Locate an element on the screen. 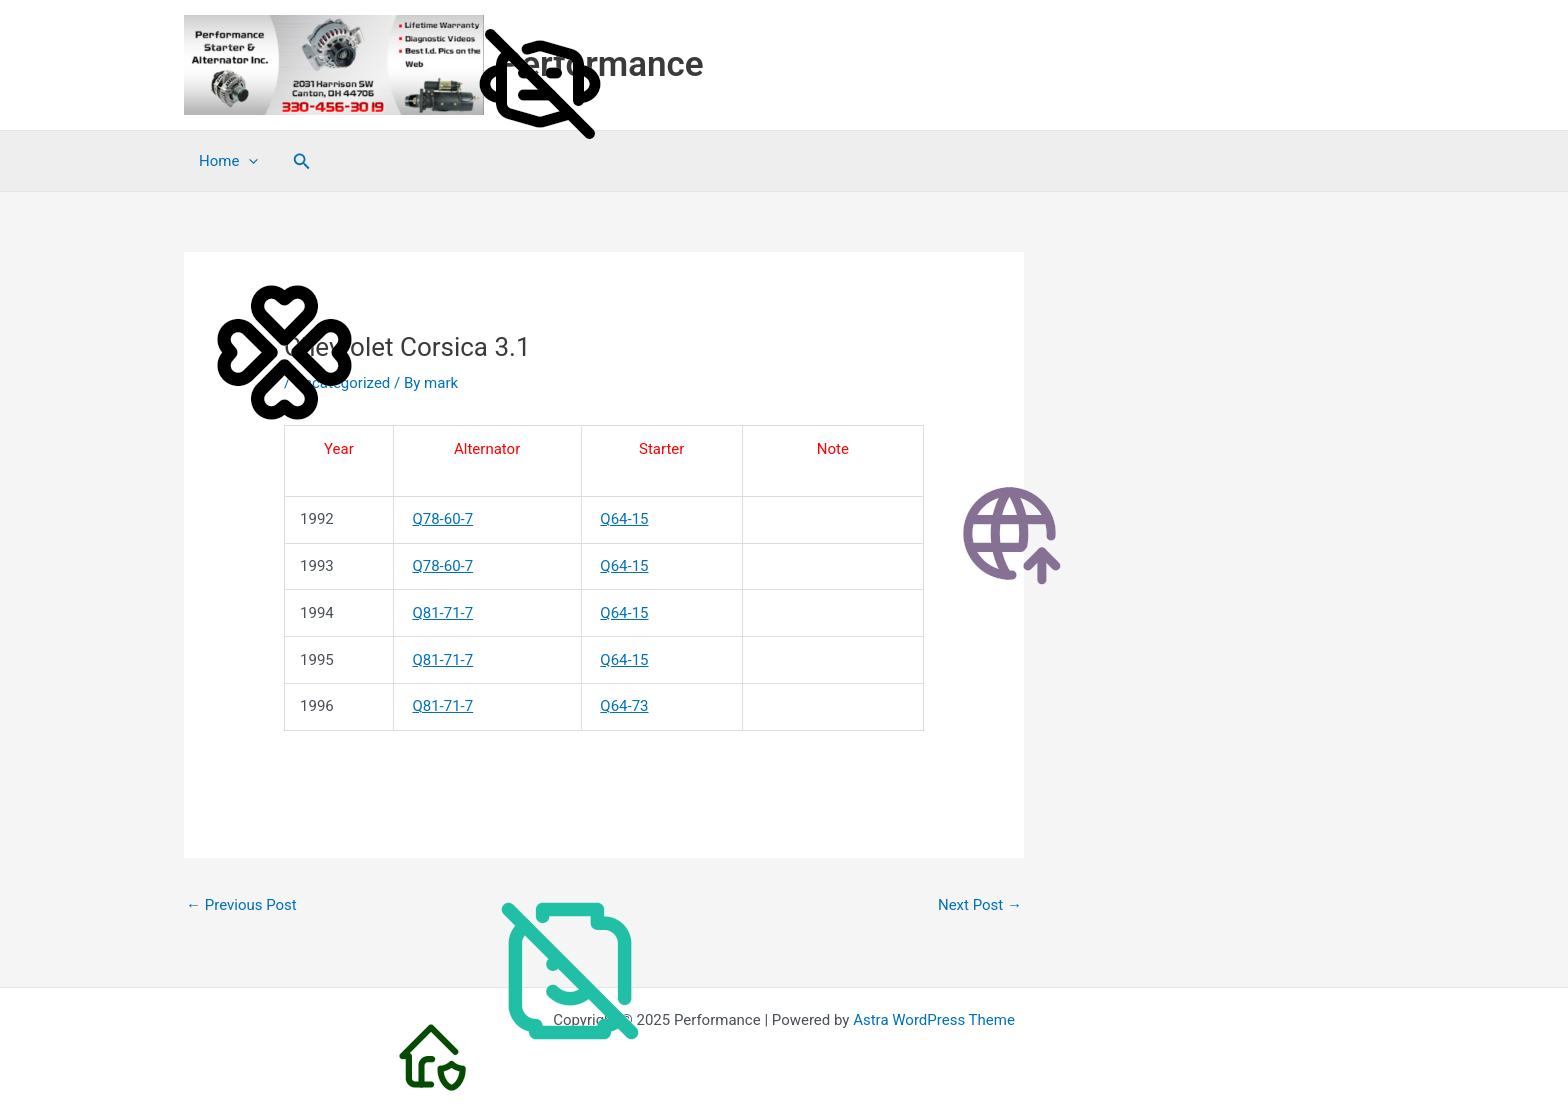  home security settings is located at coordinates (431, 1056).